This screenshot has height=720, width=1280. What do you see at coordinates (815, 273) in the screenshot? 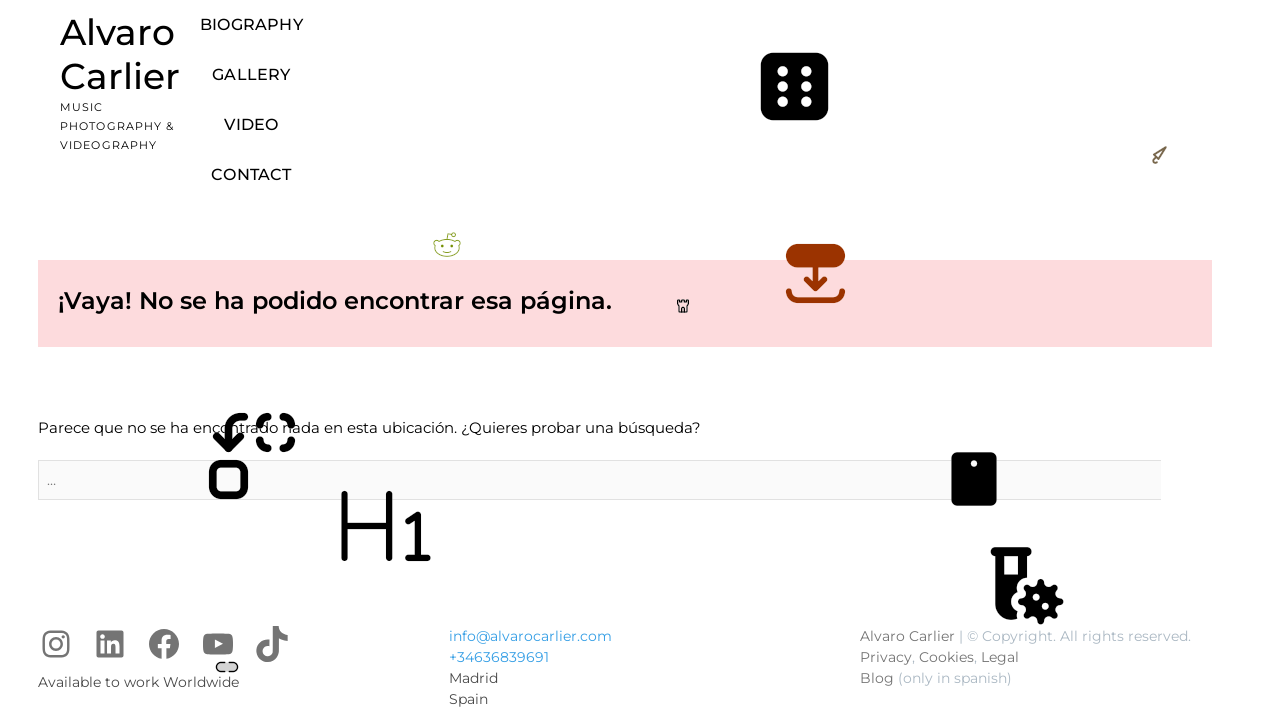
I see `move element to bottom of layout` at bounding box center [815, 273].